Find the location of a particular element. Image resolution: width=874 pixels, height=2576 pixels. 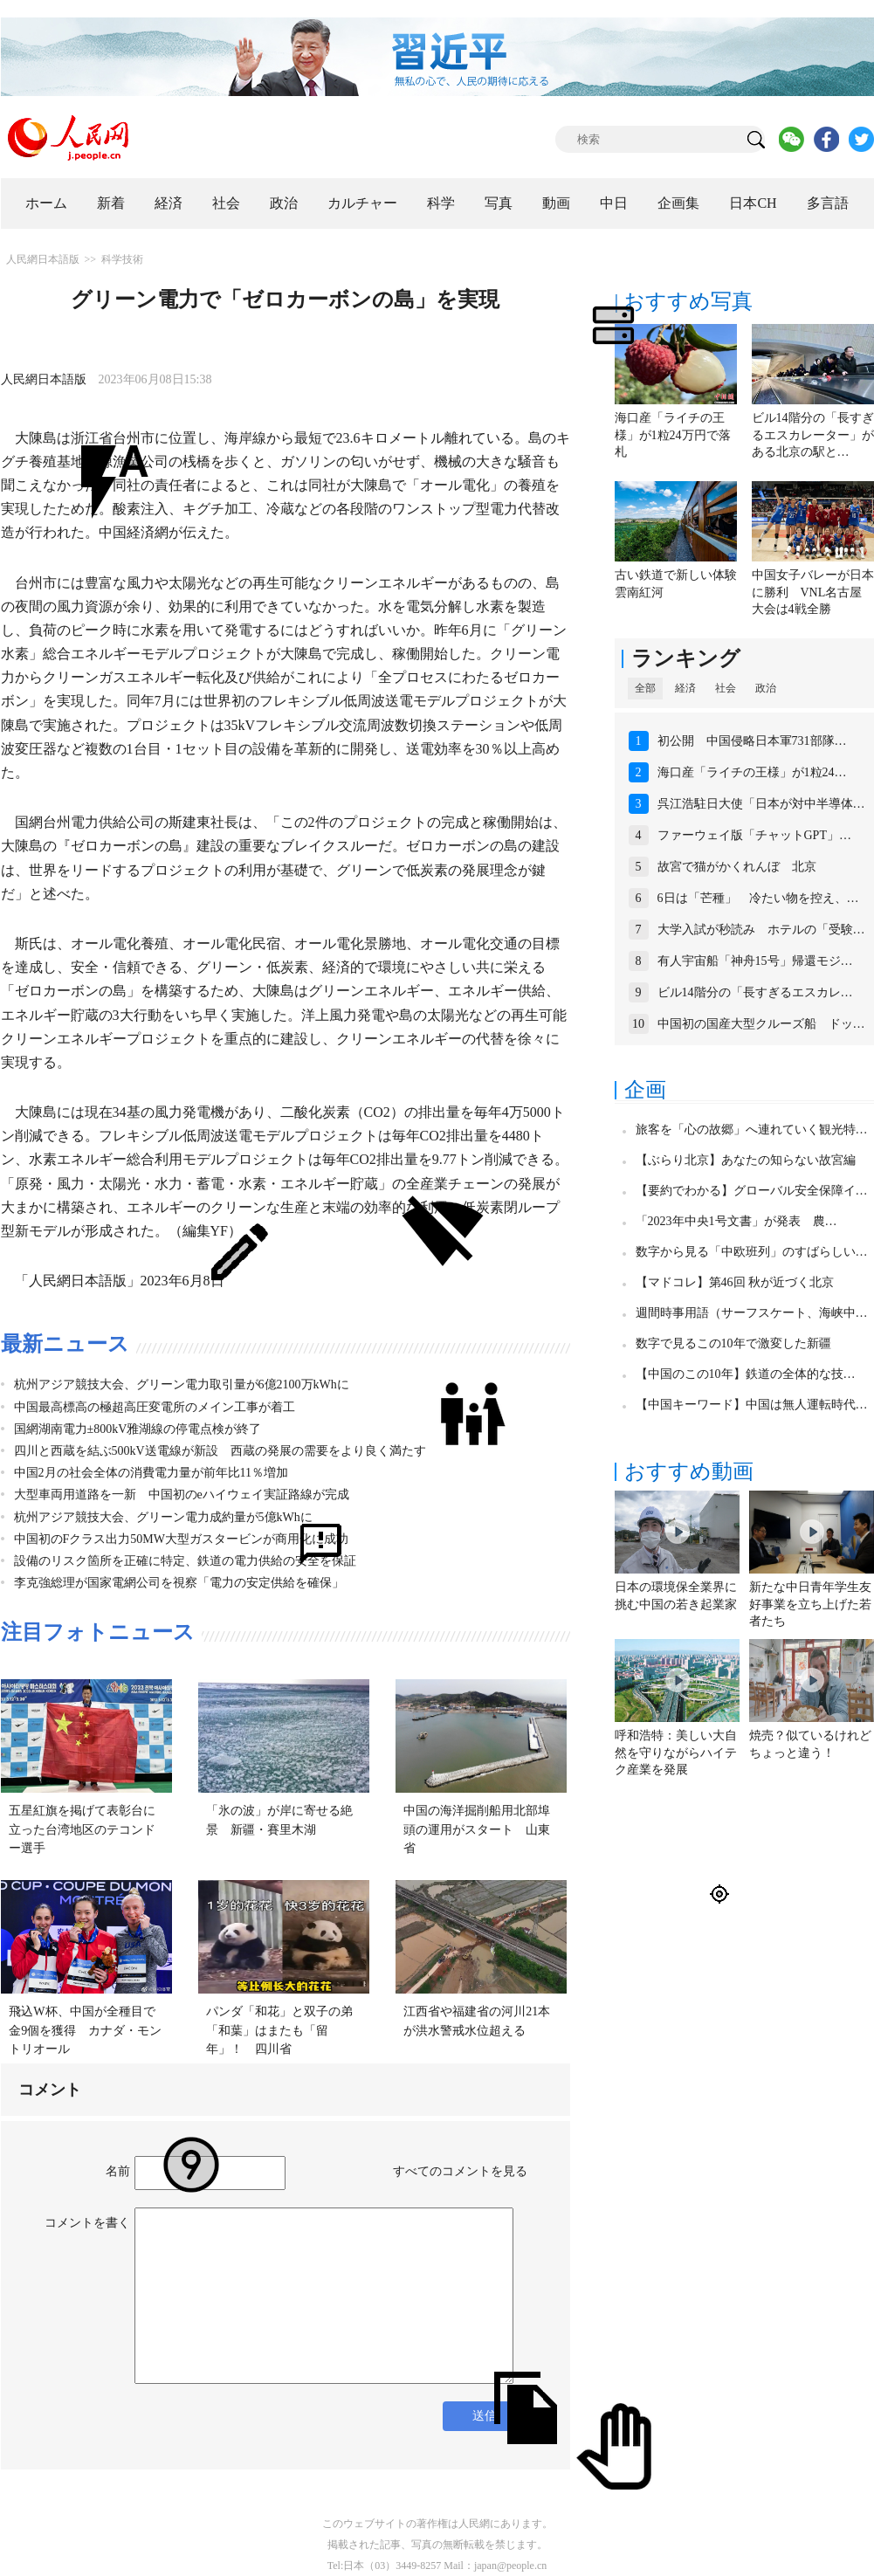

submit feedback or report an issue is located at coordinates (320, 1544).